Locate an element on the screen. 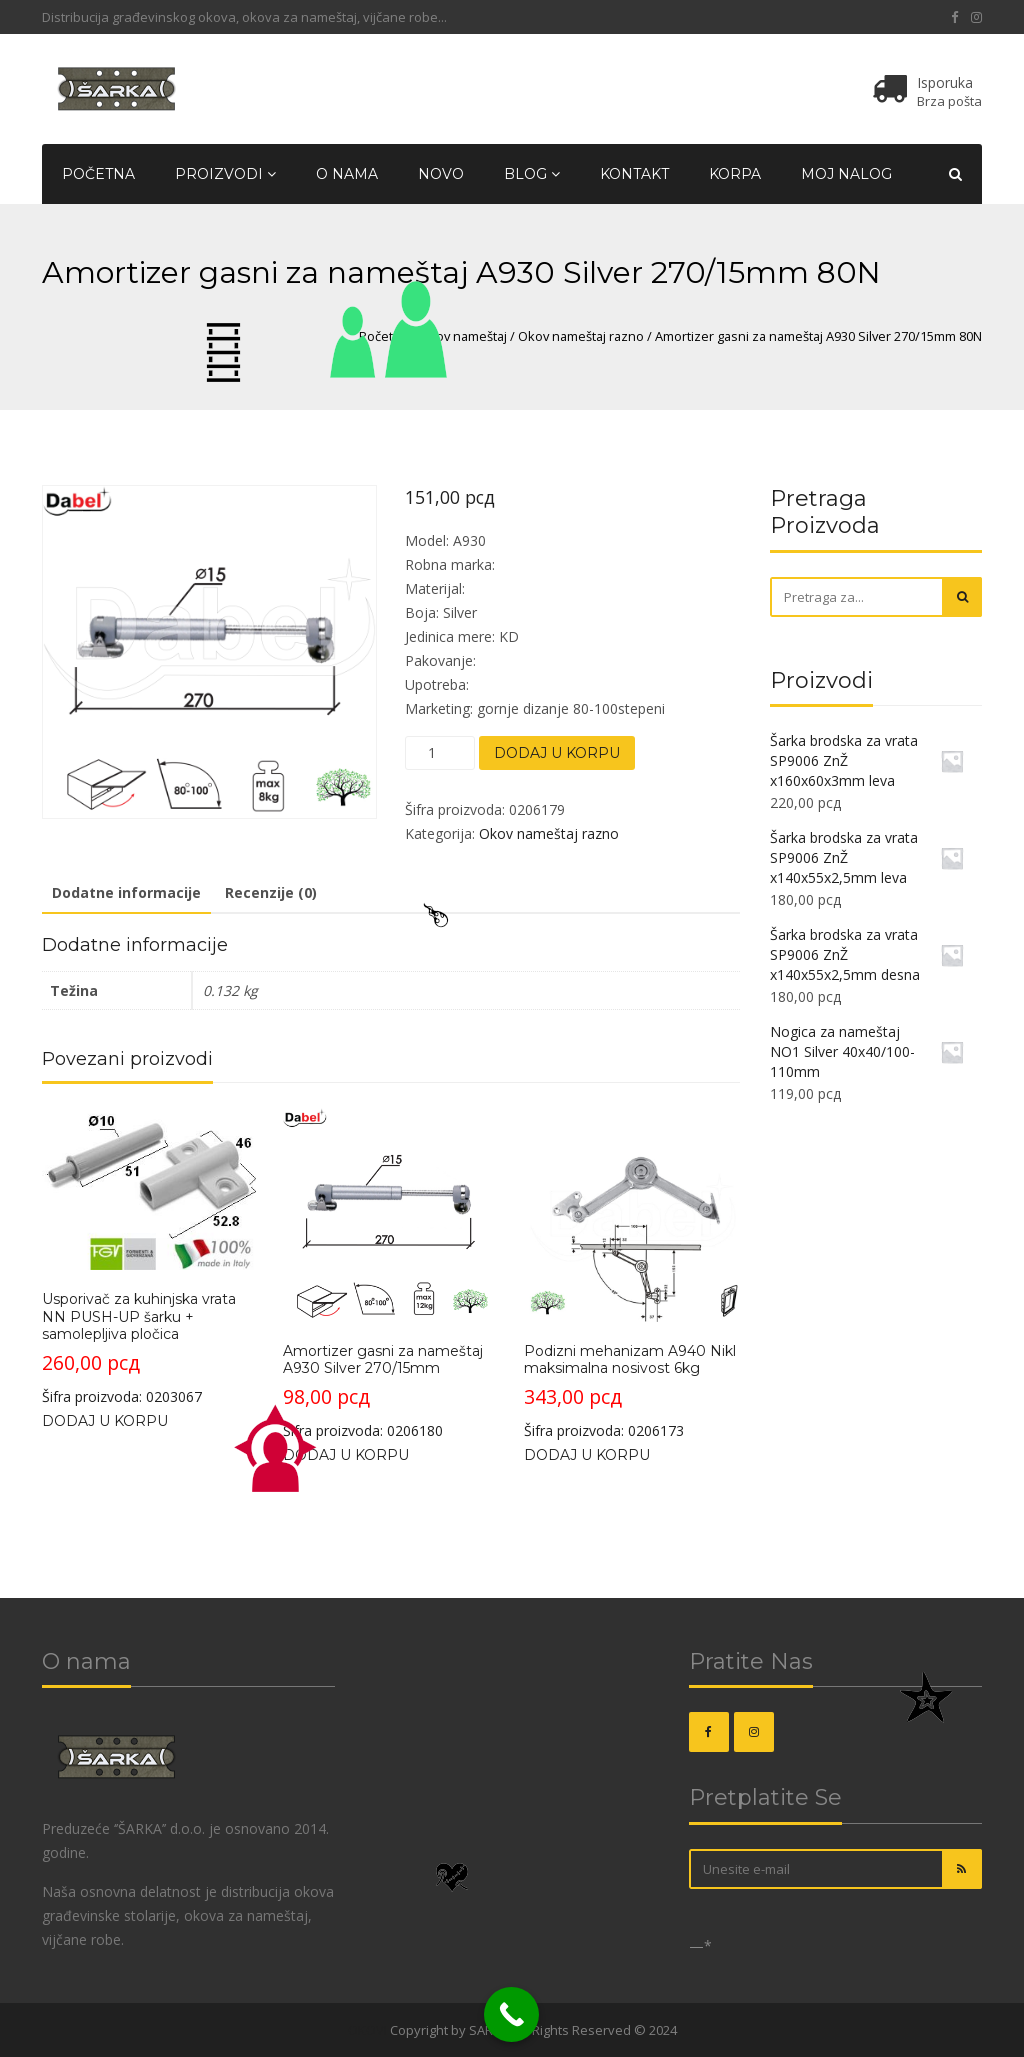 This screenshot has height=2057, width=1024. indicates a beach or ocean-themed game level is located at coordinates (926, 1697).